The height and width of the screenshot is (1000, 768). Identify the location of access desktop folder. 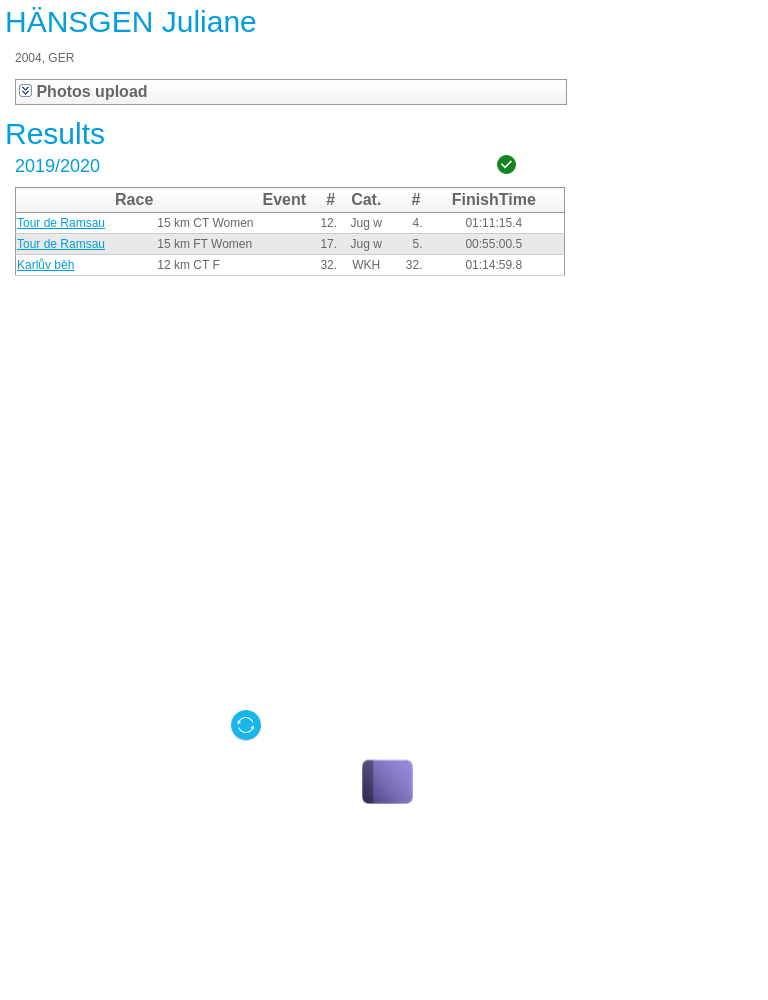
(387, 780).